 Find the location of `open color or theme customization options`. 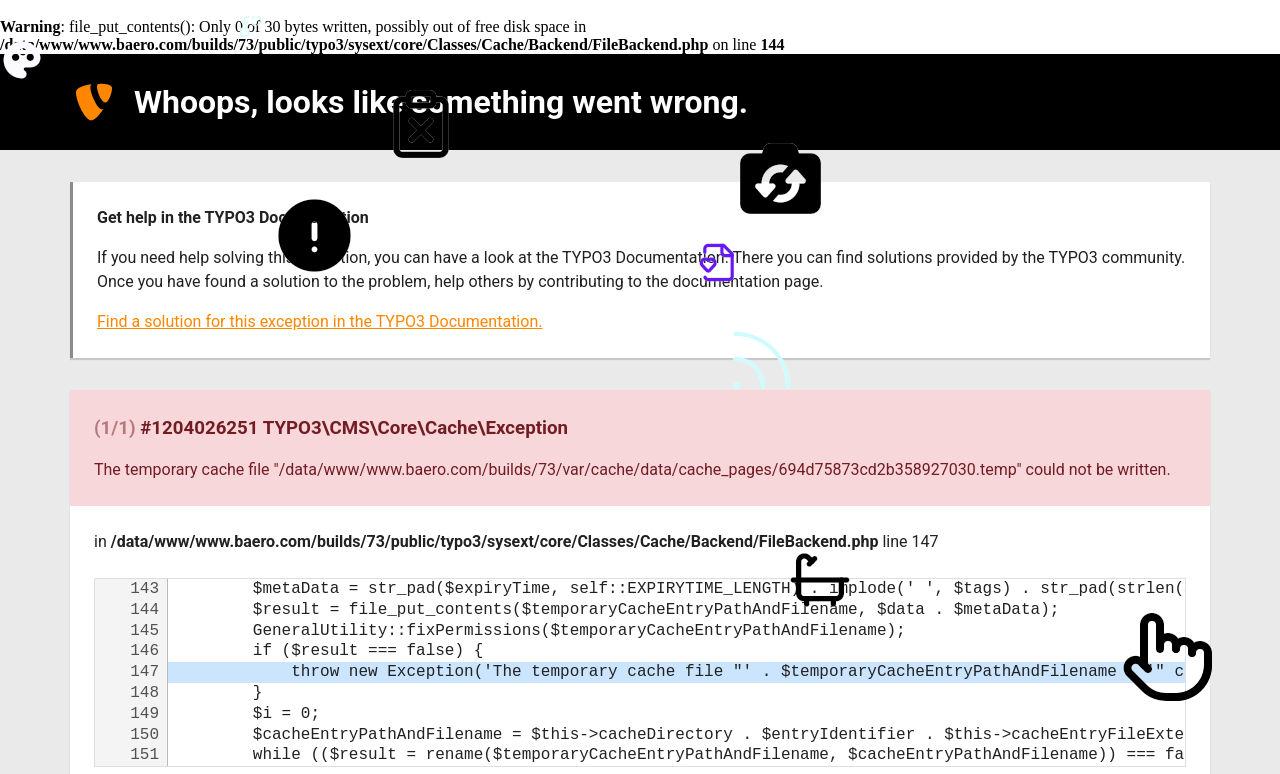

open color or theme customization options is located at coordinates (22, 60).